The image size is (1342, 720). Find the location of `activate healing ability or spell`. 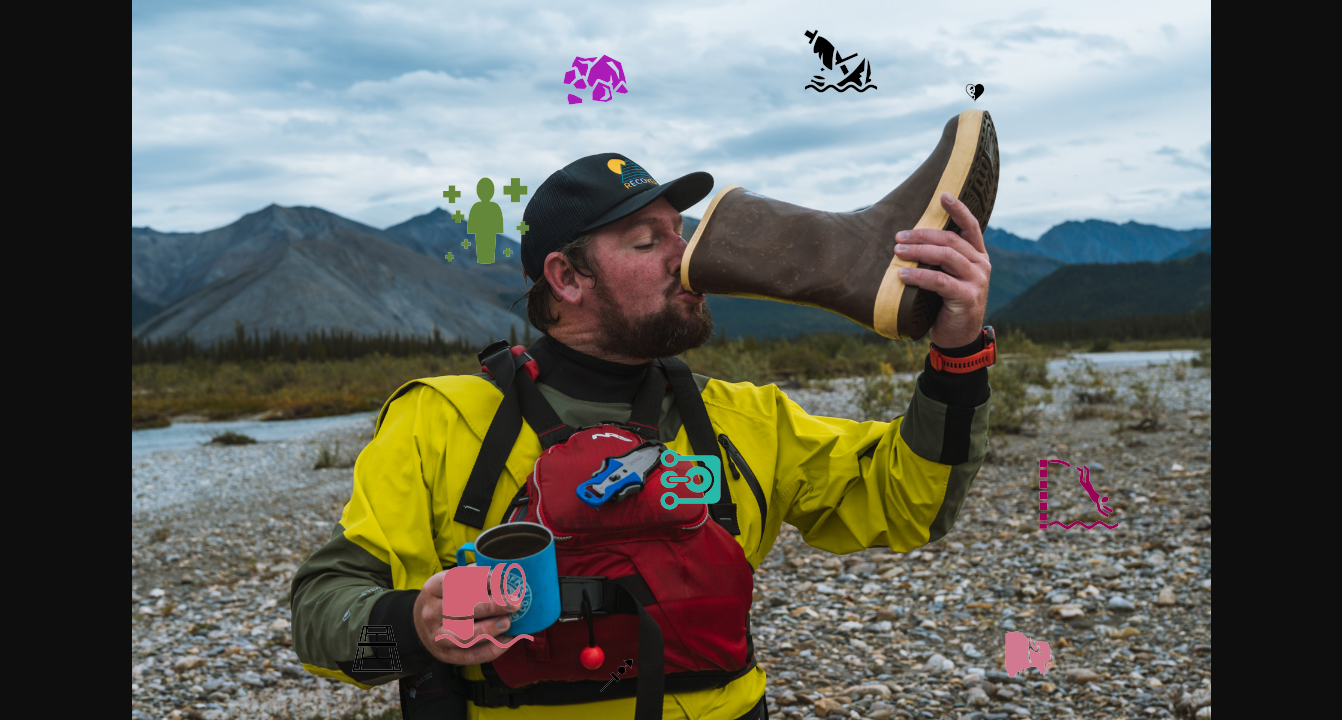

activate healing ability or spell is located at coordinates (485, 220).